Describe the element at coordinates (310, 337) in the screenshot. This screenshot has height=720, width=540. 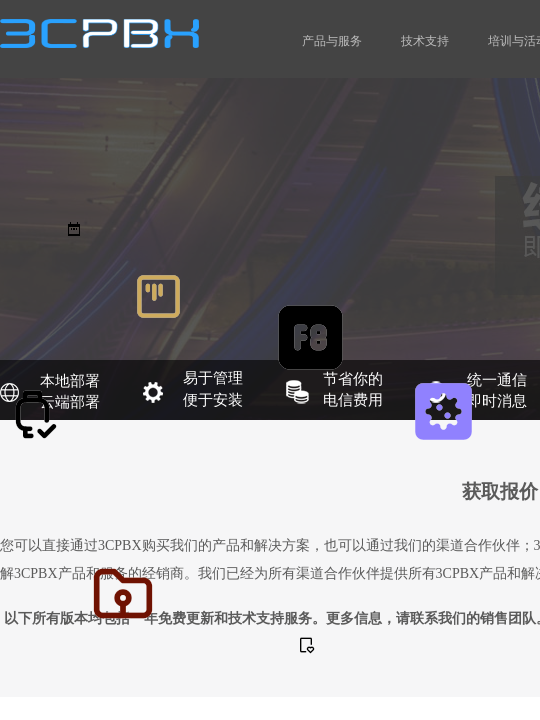
I see `Facebook F8 developer conference logo or branding` at that location.